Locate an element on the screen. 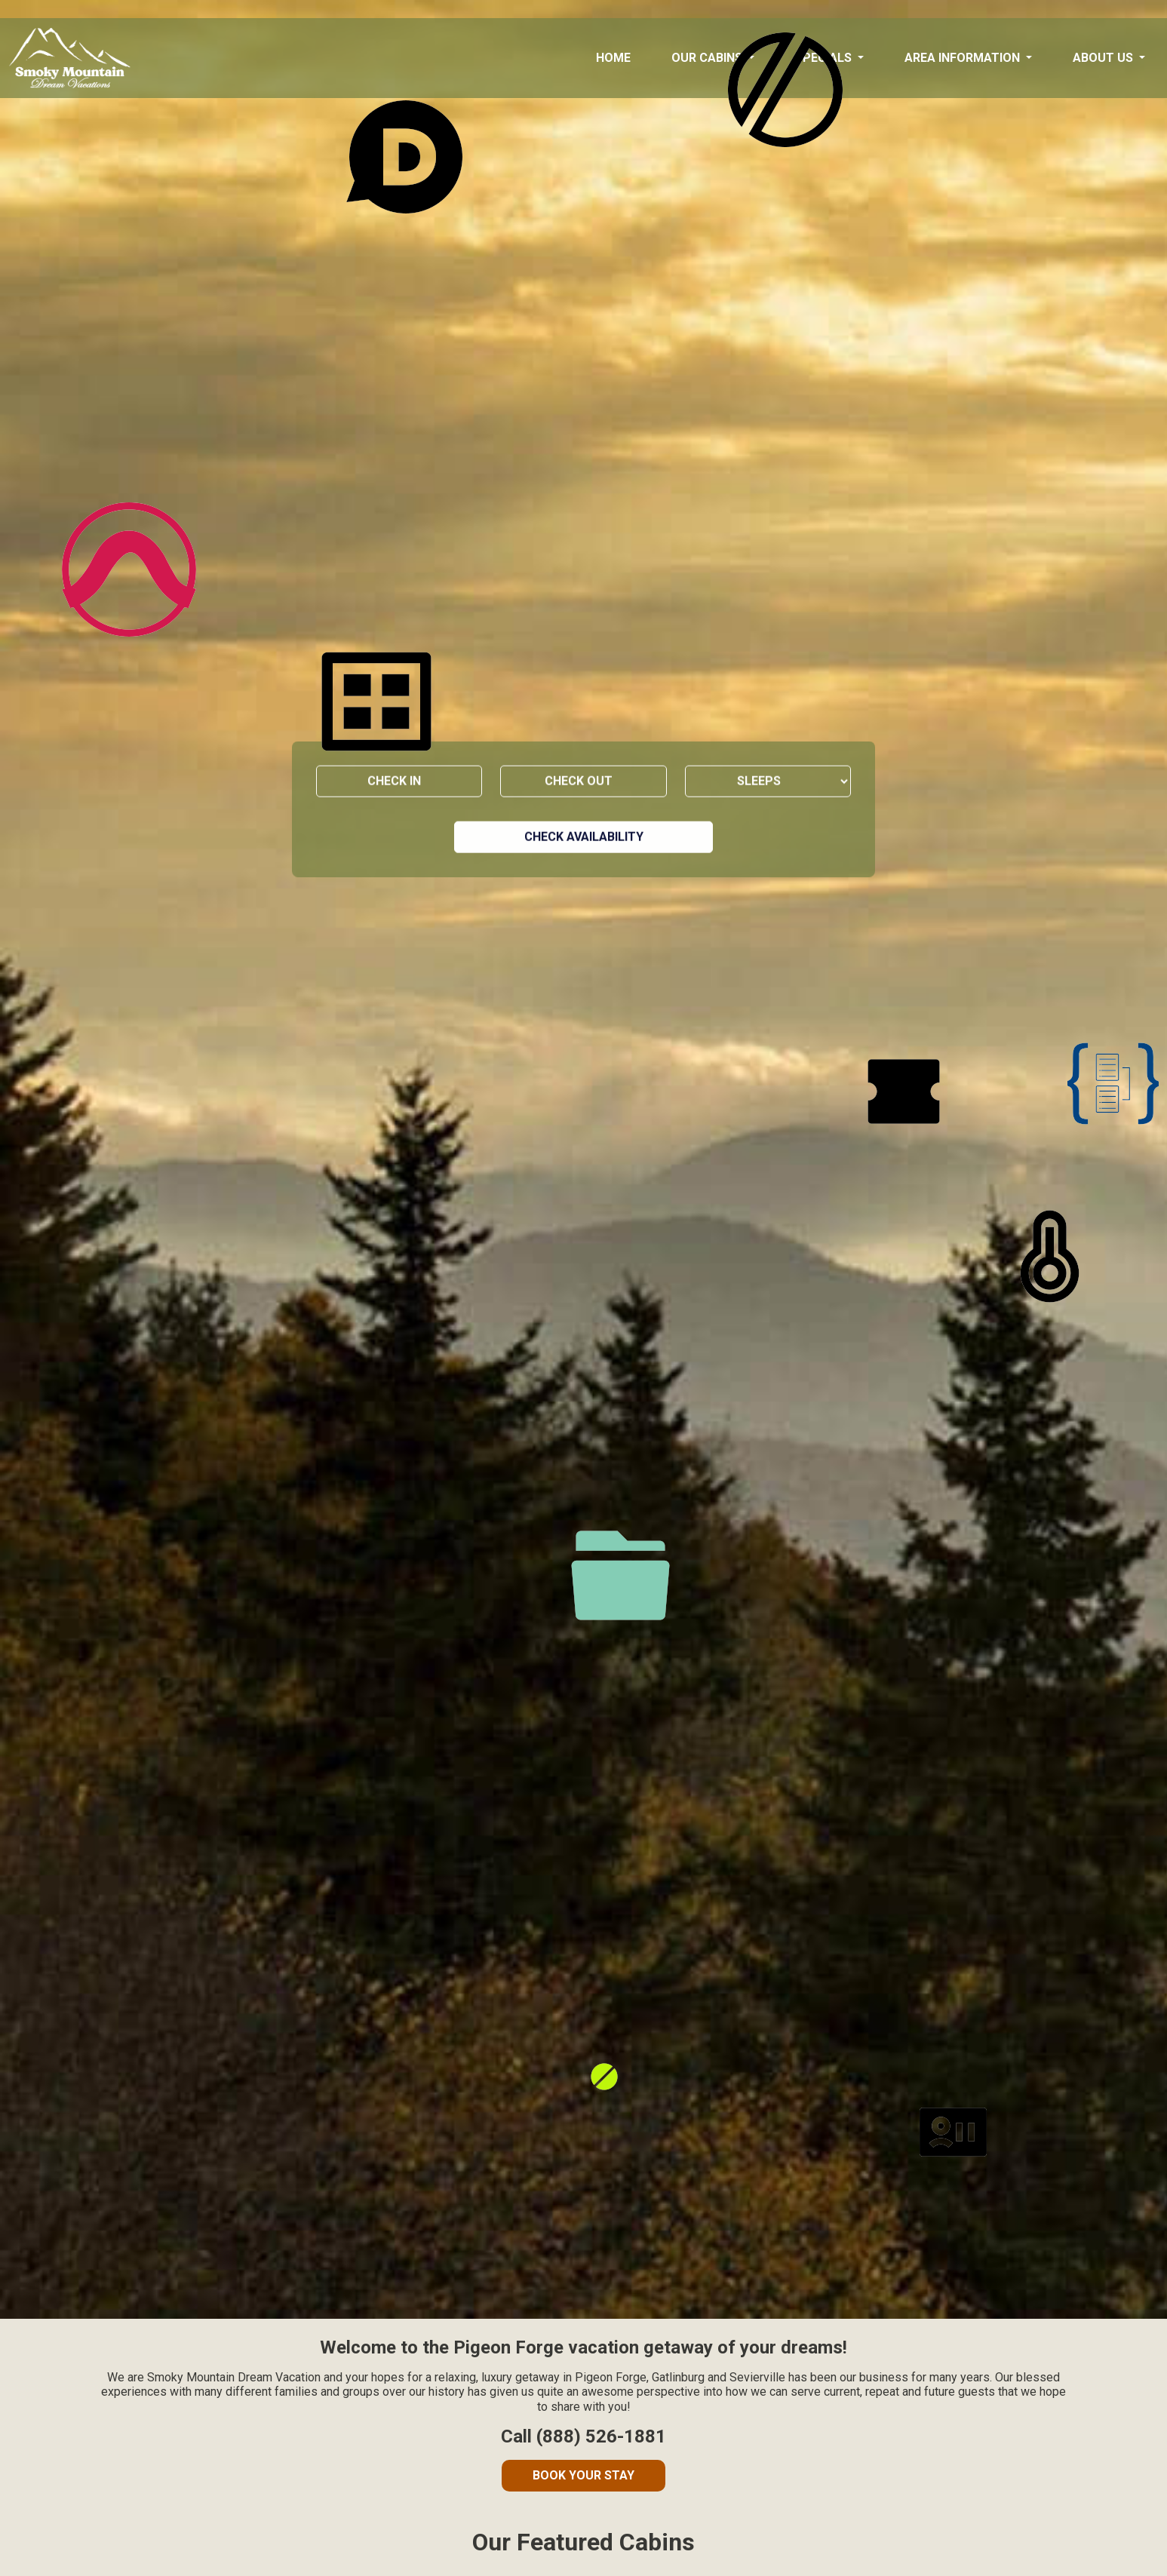 The width and height of the screenshot is (1167, 2576). open Disqus comments section is located at coordinates (406, 157).